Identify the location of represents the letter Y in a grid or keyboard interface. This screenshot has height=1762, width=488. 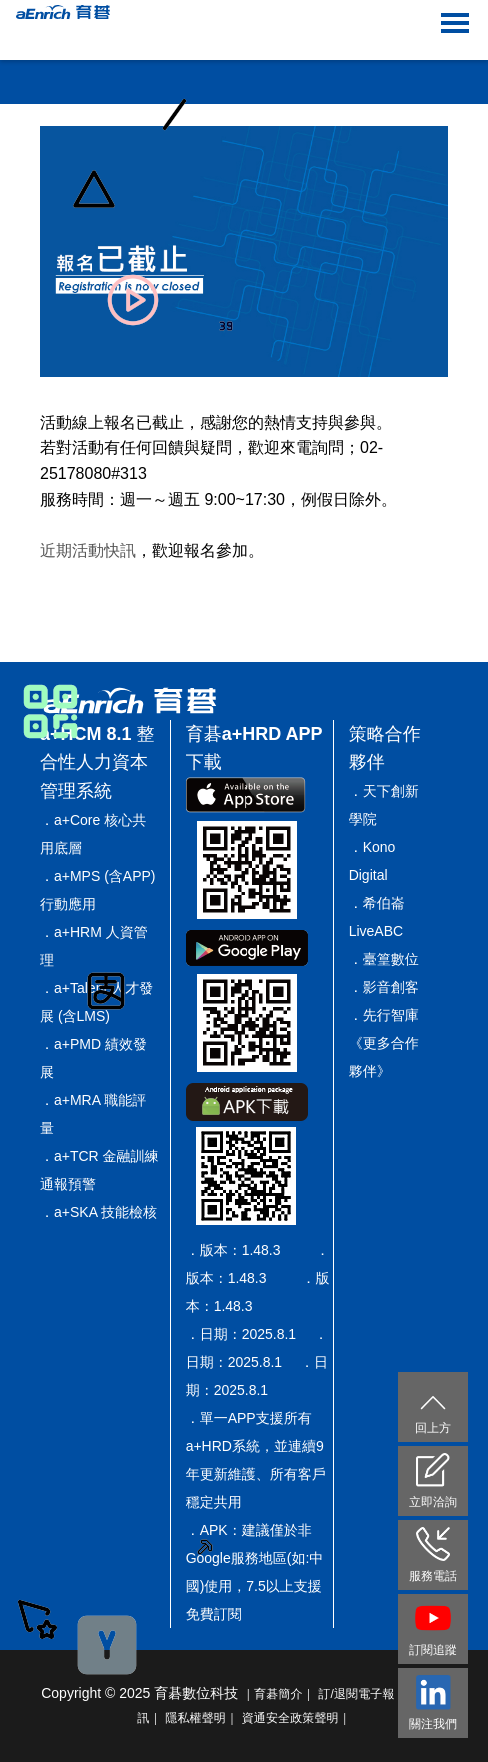
(107, 1645).